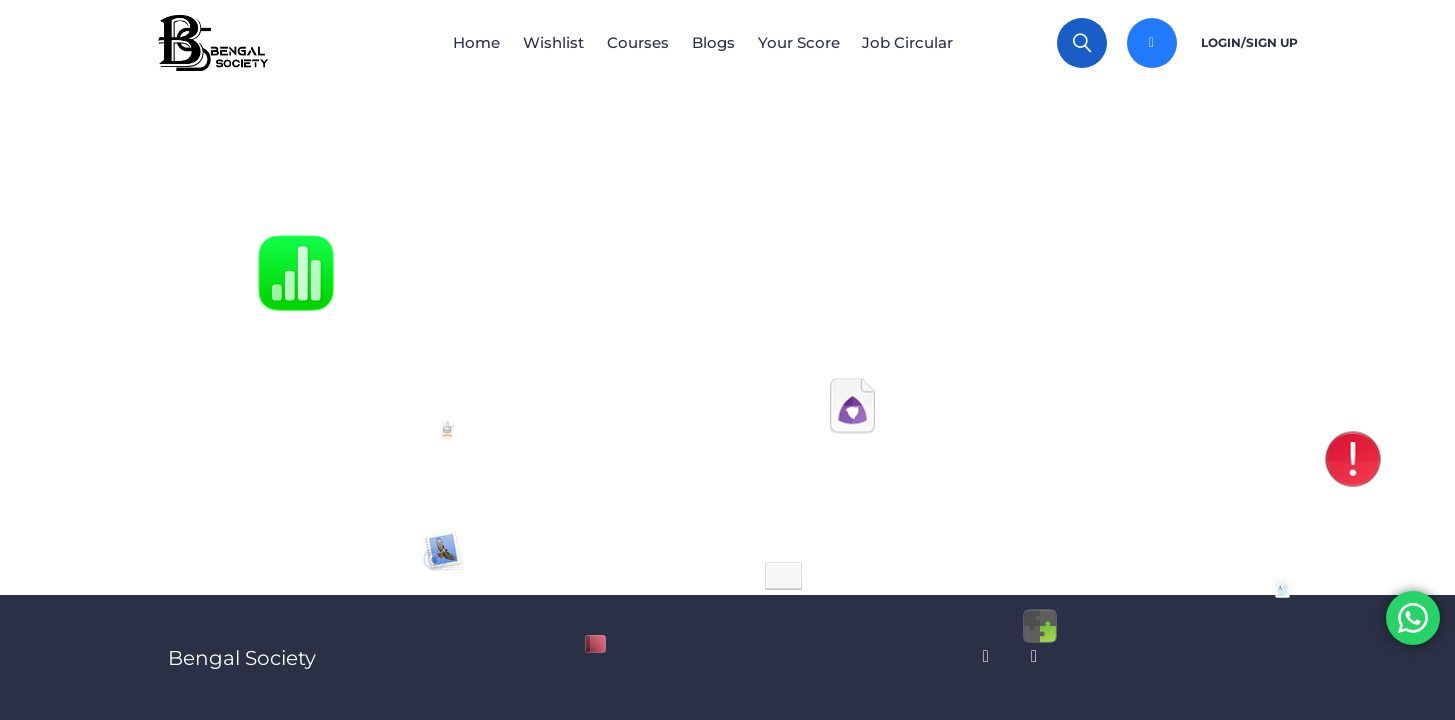 Image resolution: width=1455 pixels, height=720 pixels. Describe the element at coordinates (852, 405) in the screenshot. I see `meson build system configuration file` at that location.